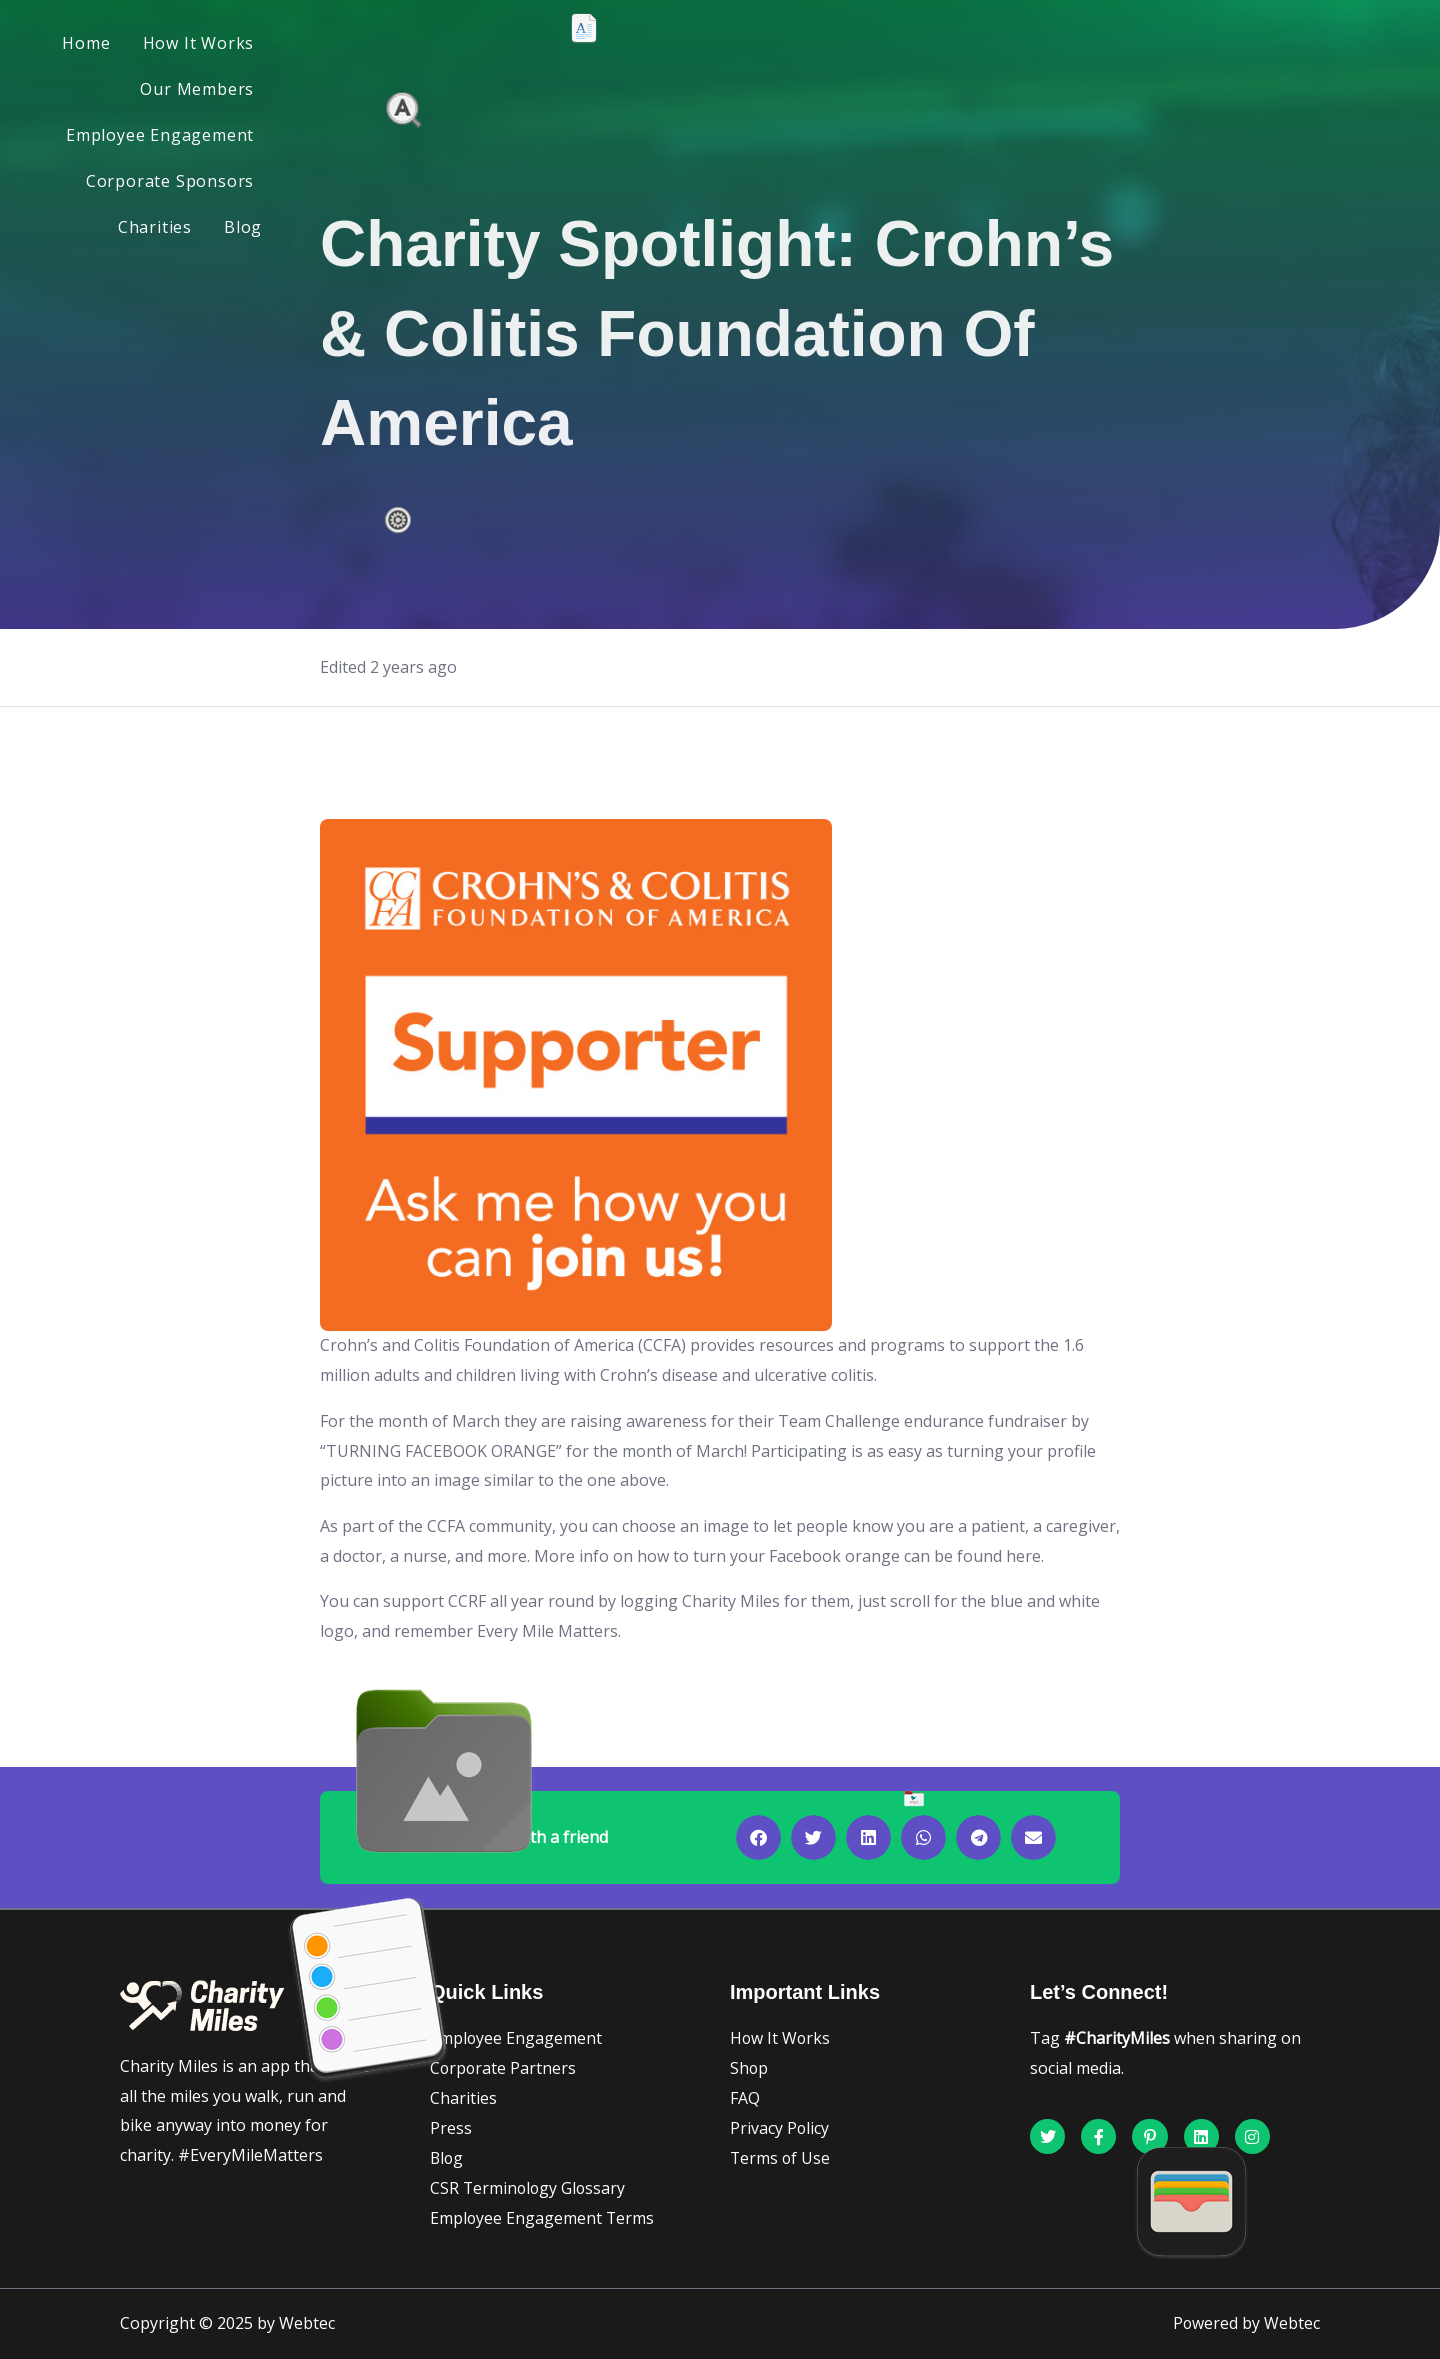  I want to click on open a text document, so click(584, 28).